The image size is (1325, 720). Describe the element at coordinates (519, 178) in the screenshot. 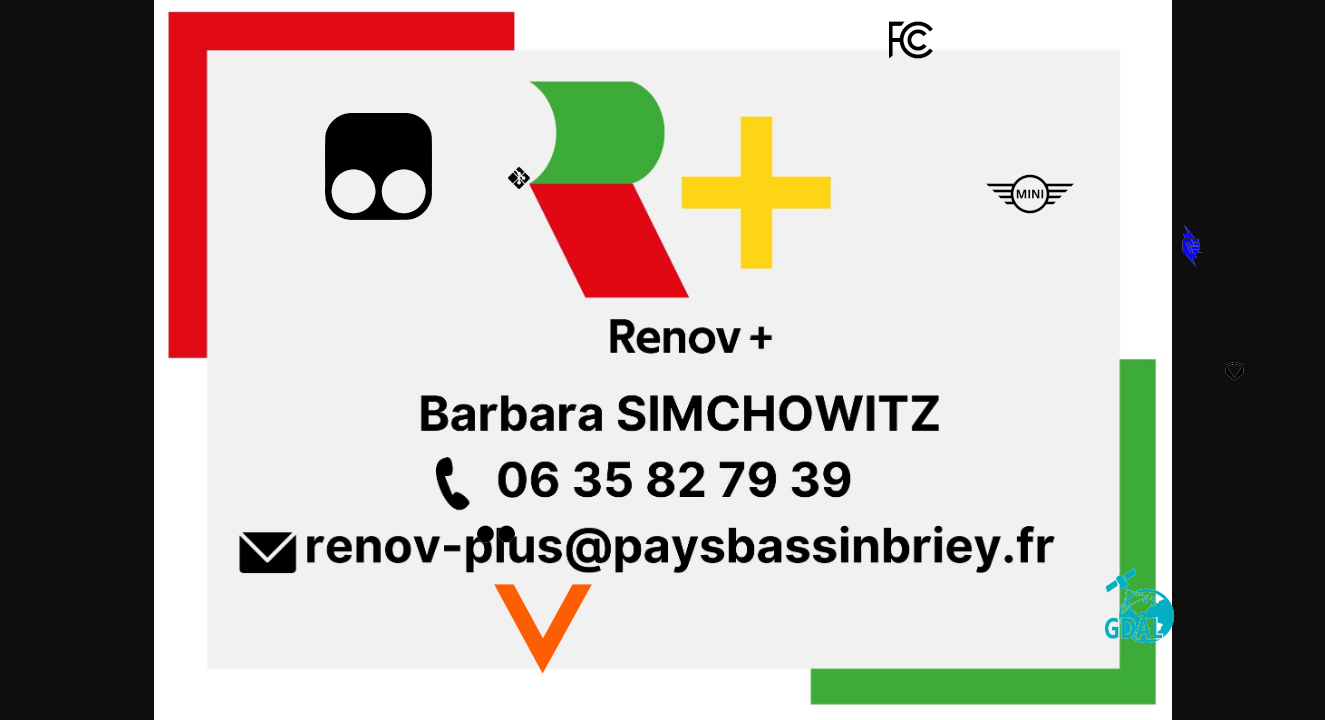

I see `open git for windows application` at that location.